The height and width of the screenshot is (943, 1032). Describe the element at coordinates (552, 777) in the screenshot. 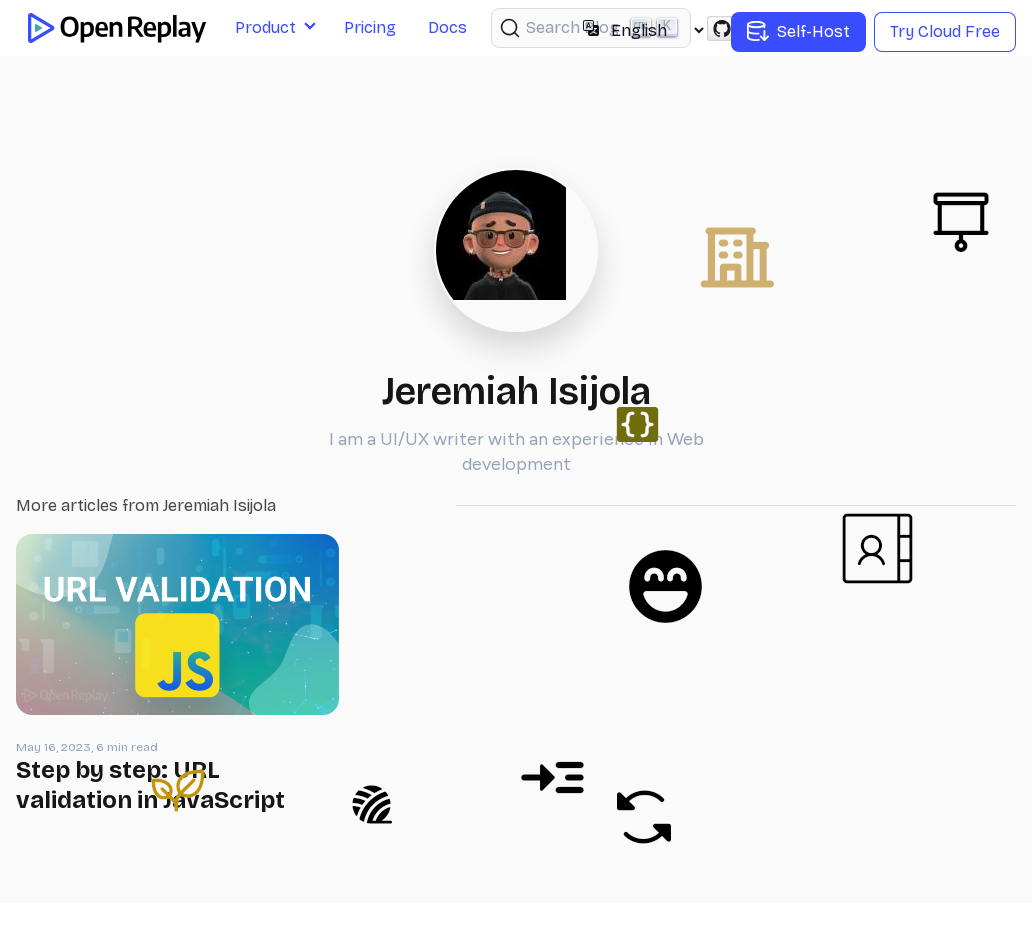

I see `expand to read more content` at that location.